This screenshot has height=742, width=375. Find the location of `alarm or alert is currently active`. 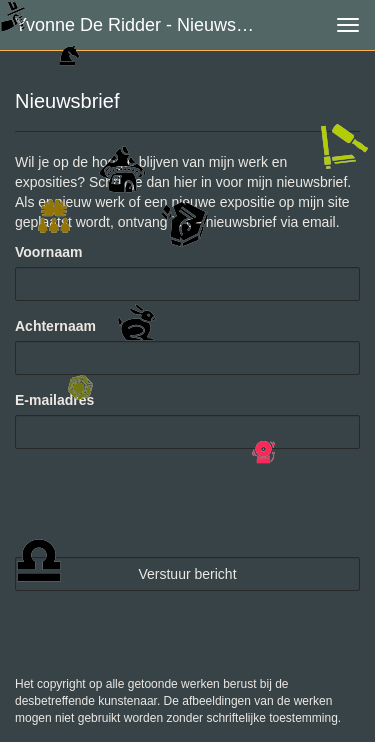

alarm or alert is currently active is located at coordinates (263, 451).